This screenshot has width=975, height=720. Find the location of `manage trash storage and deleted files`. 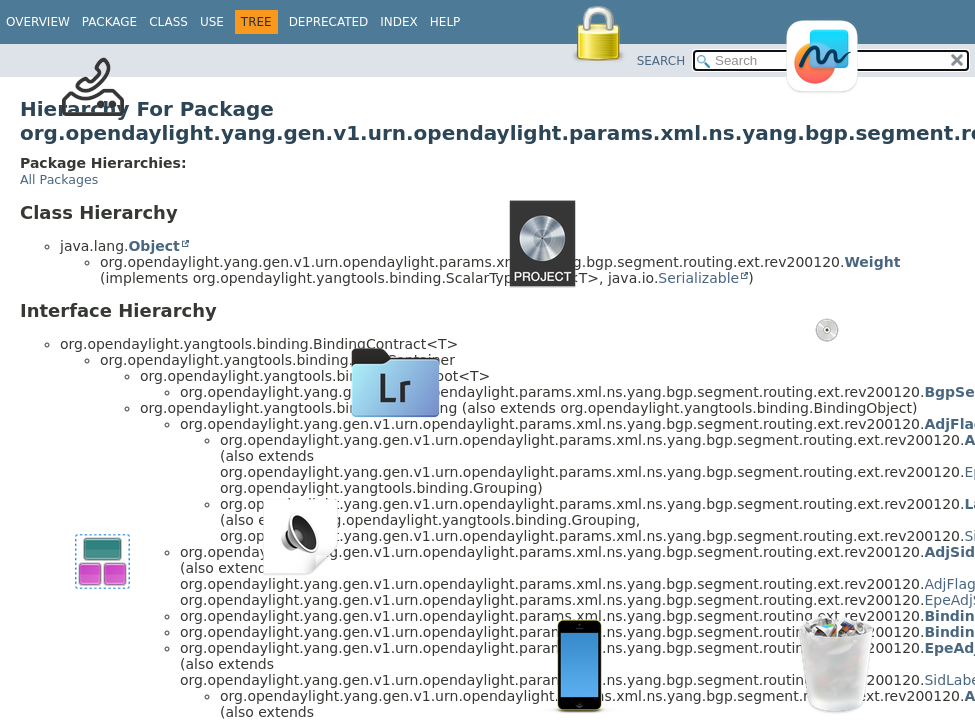

manage trash storage and deleted files is located at coordinates (836, 665).